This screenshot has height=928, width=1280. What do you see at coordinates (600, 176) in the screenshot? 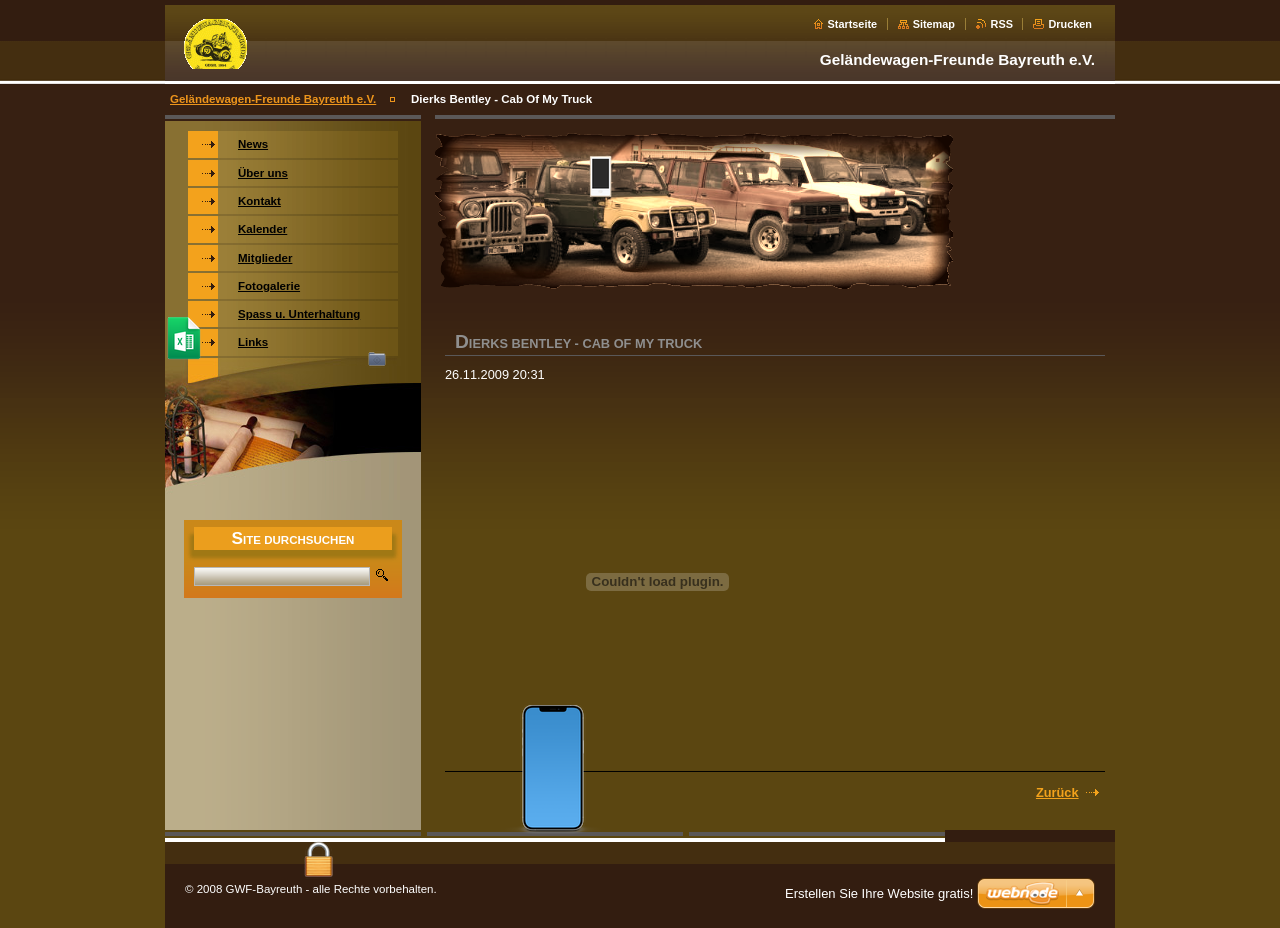
I see `iPod nano device connected` at bounding box center [600, 176].